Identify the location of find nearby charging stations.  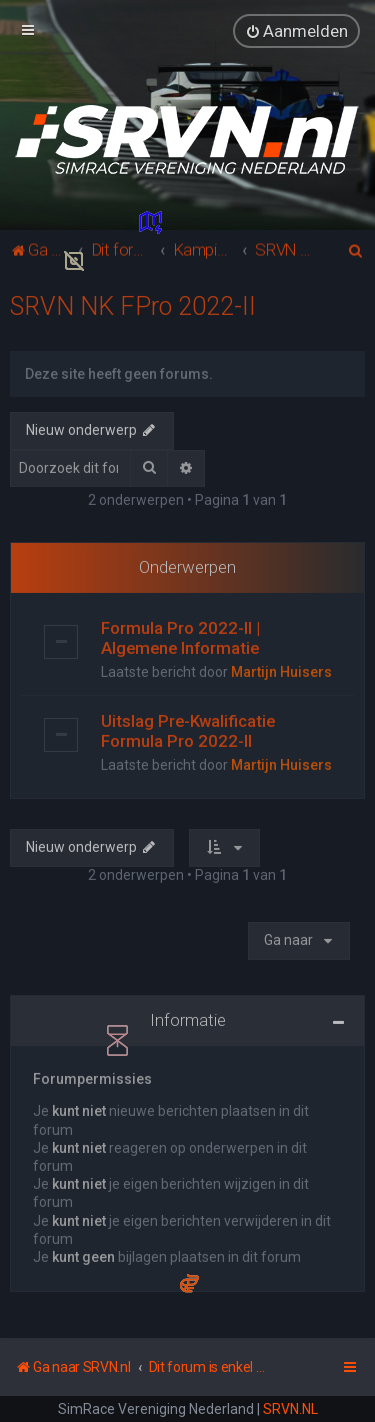
(150, 221).